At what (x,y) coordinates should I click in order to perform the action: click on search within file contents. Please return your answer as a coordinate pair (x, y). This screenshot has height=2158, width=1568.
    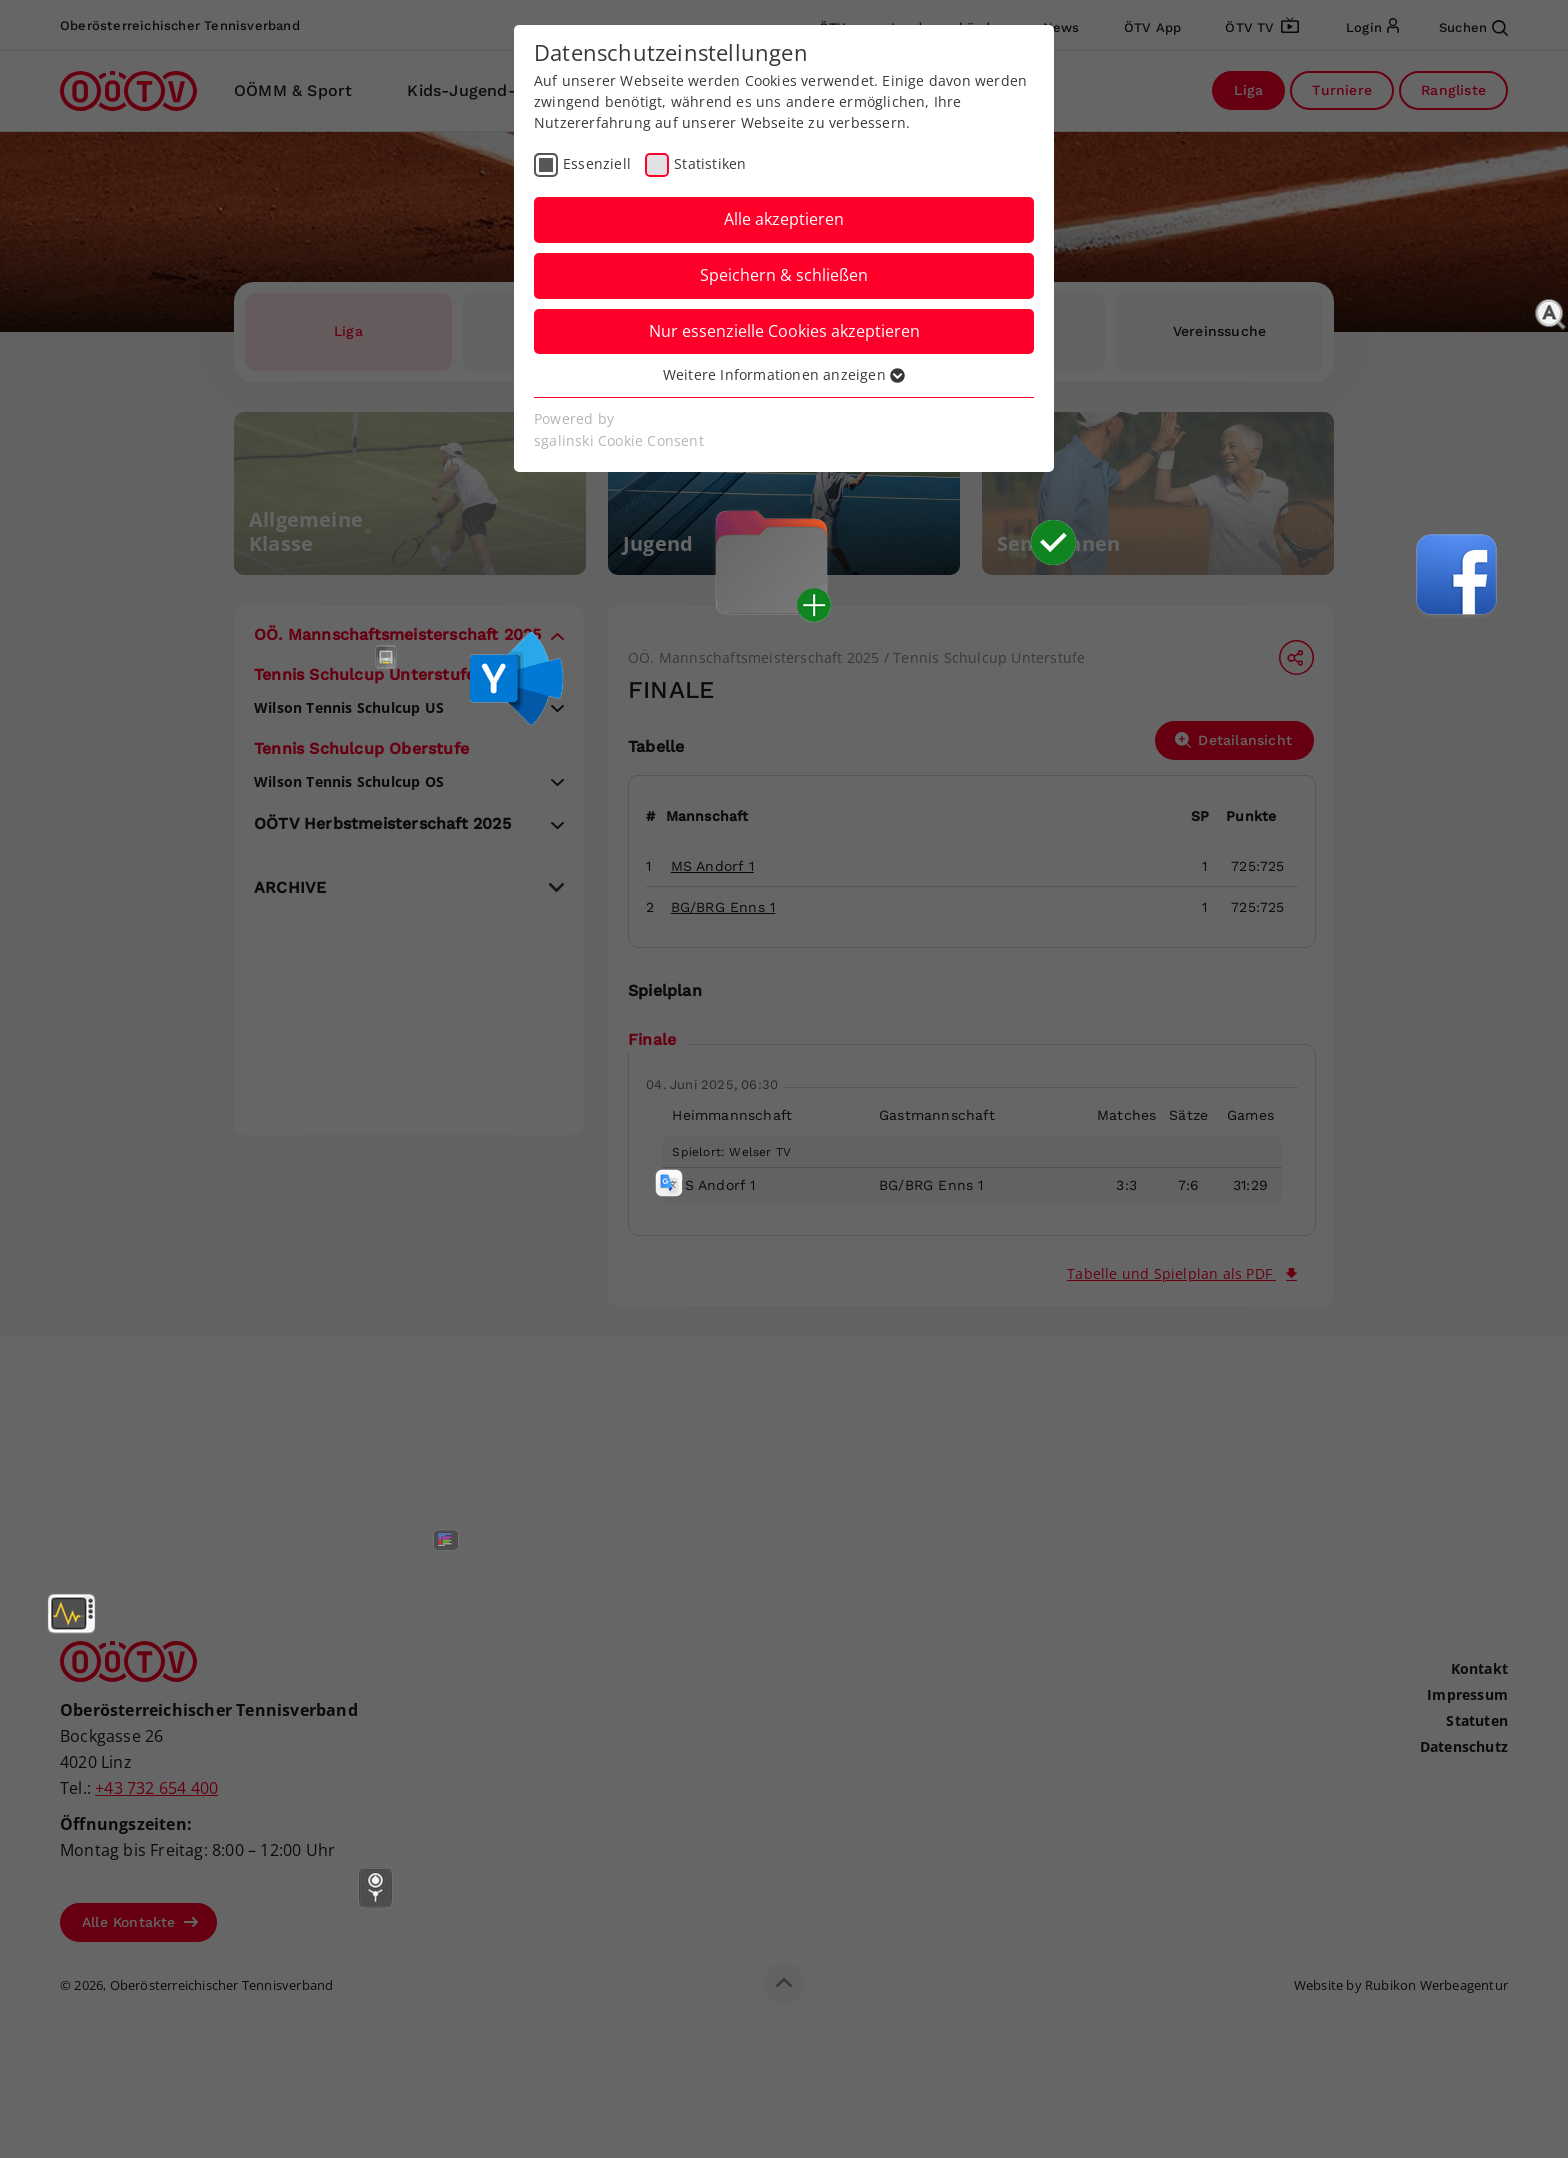
    Looking at the image, I should click on (1550, 314).